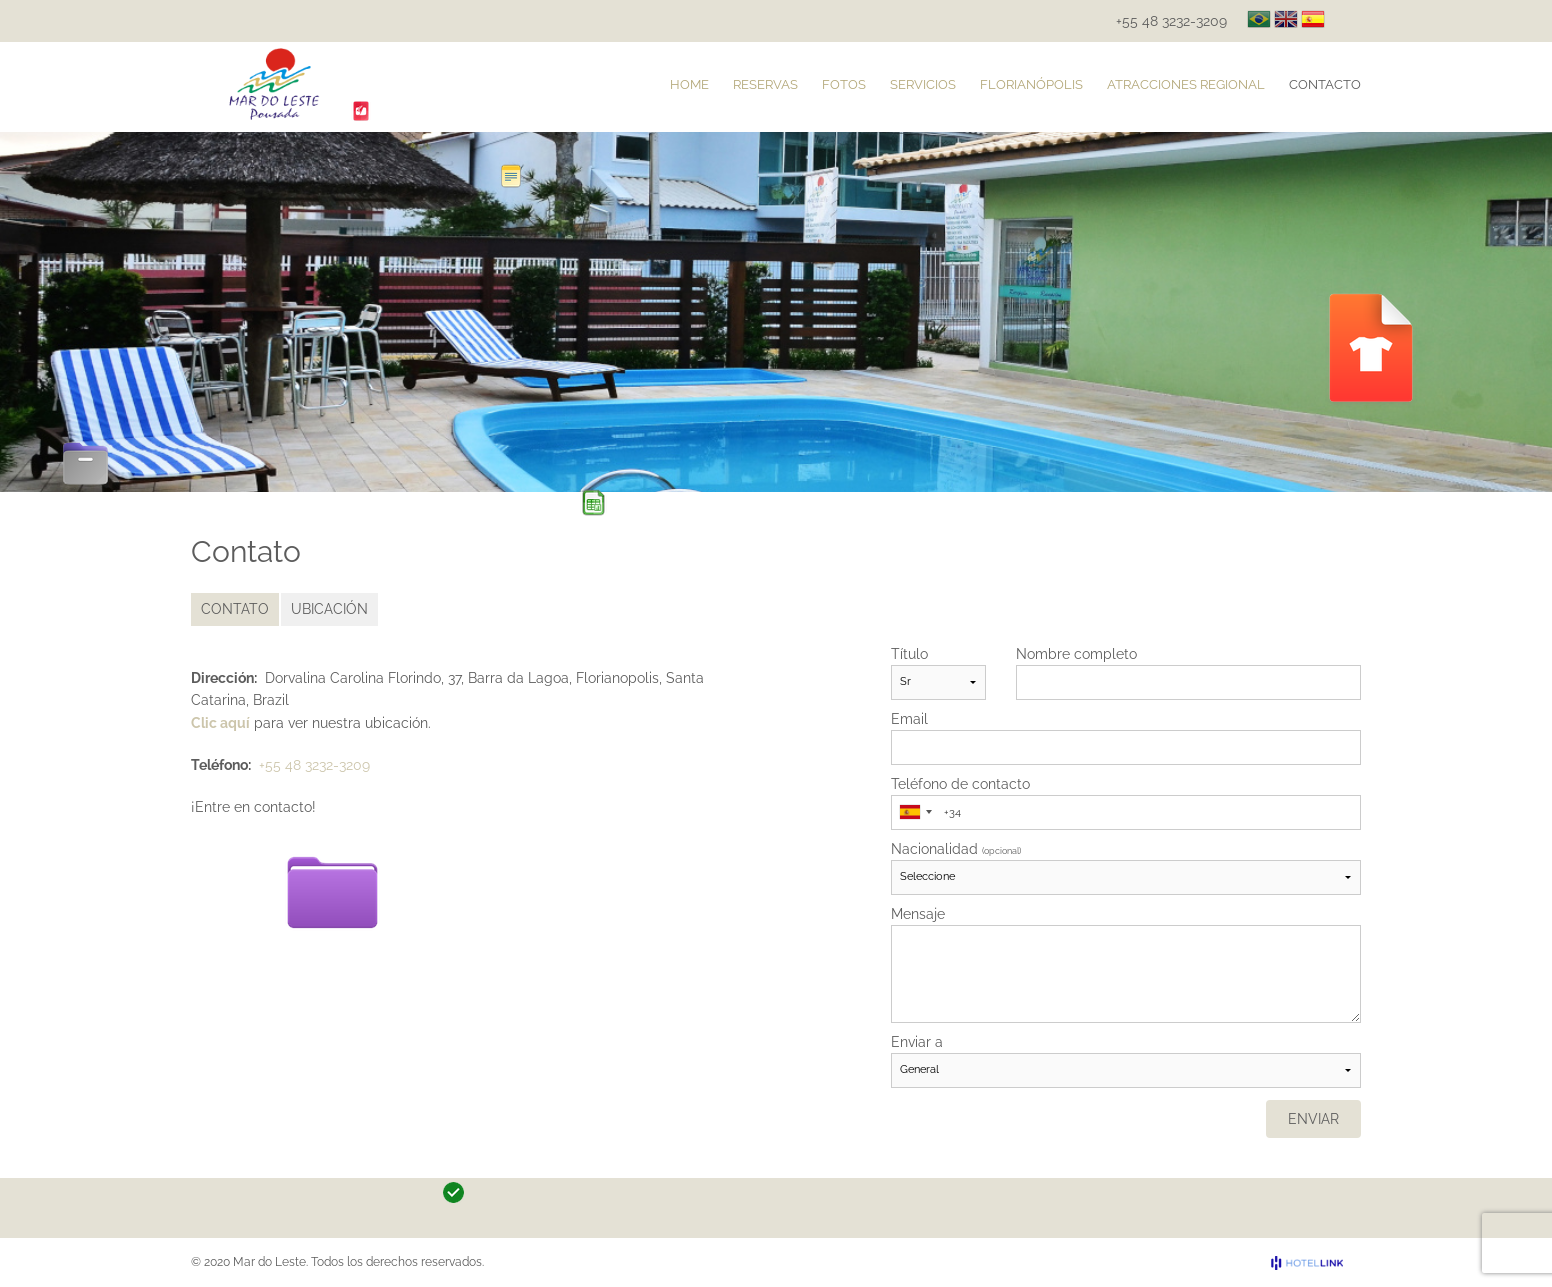 The width and height of the screenshot is (1552, 1287). What do you see at coordinates (332, 892) in the screenshot?
I see `open a folder to view its contents` at bounding box center [332, 892].